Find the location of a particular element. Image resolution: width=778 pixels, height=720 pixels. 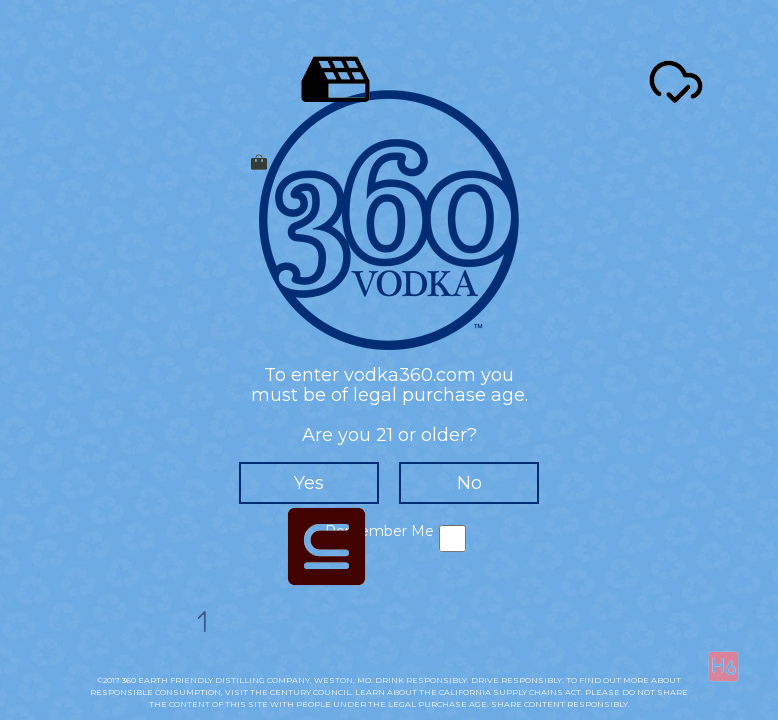

indicates a subset relationship in mathematical or data contexts is located at coordinates (326, 546).